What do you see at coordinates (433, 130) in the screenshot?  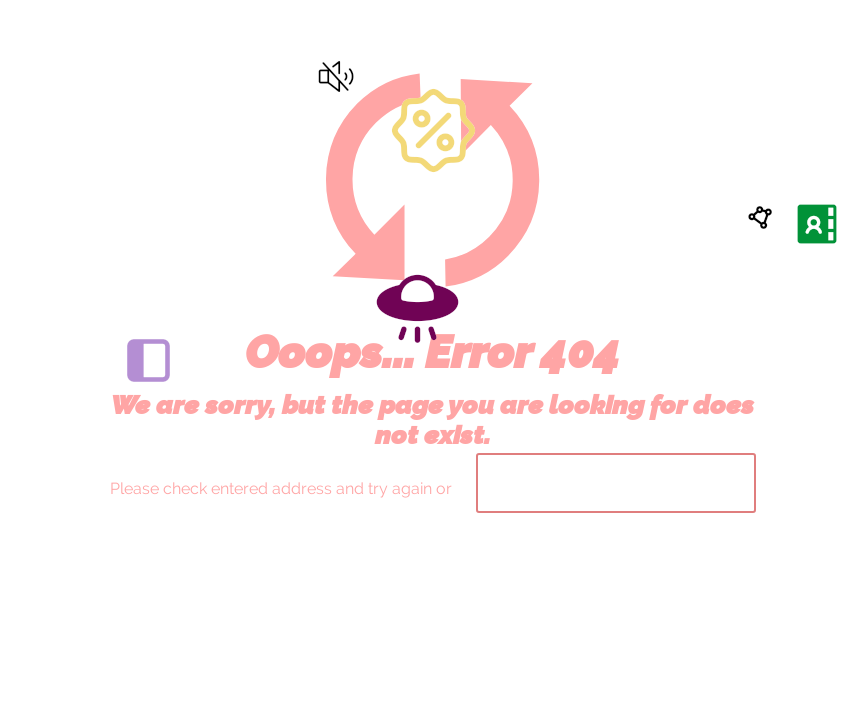 I see `view available discounts or promotions` at bounding box center [433, 130].